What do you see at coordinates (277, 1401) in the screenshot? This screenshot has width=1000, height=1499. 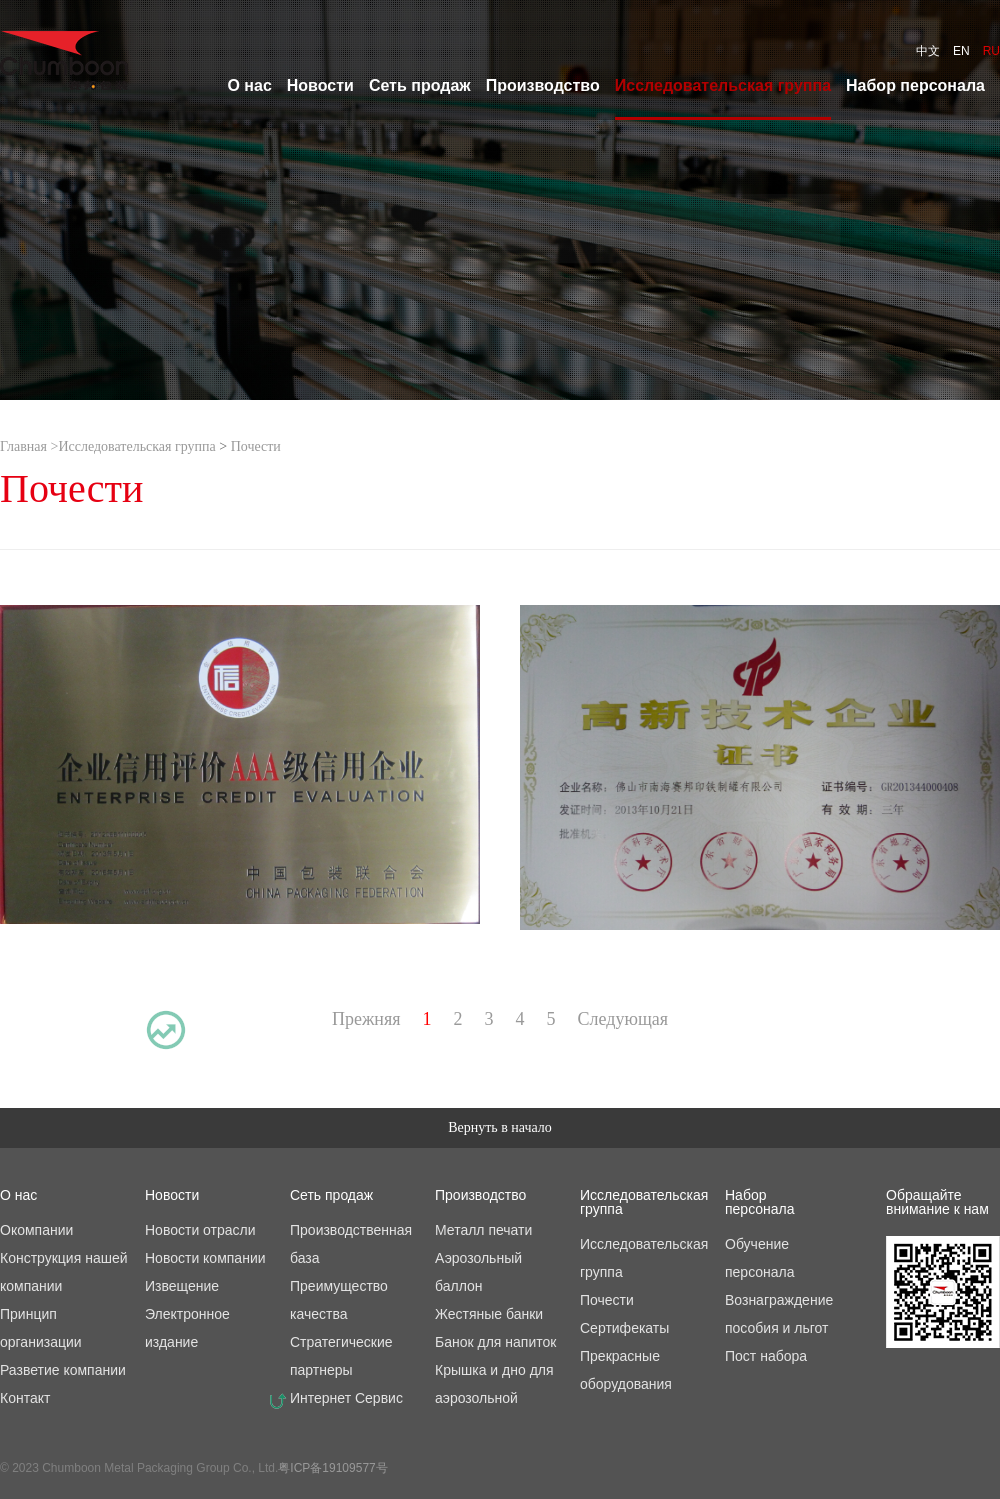 I see `redo or repeat the last action` at bounding box center [277, 1401].